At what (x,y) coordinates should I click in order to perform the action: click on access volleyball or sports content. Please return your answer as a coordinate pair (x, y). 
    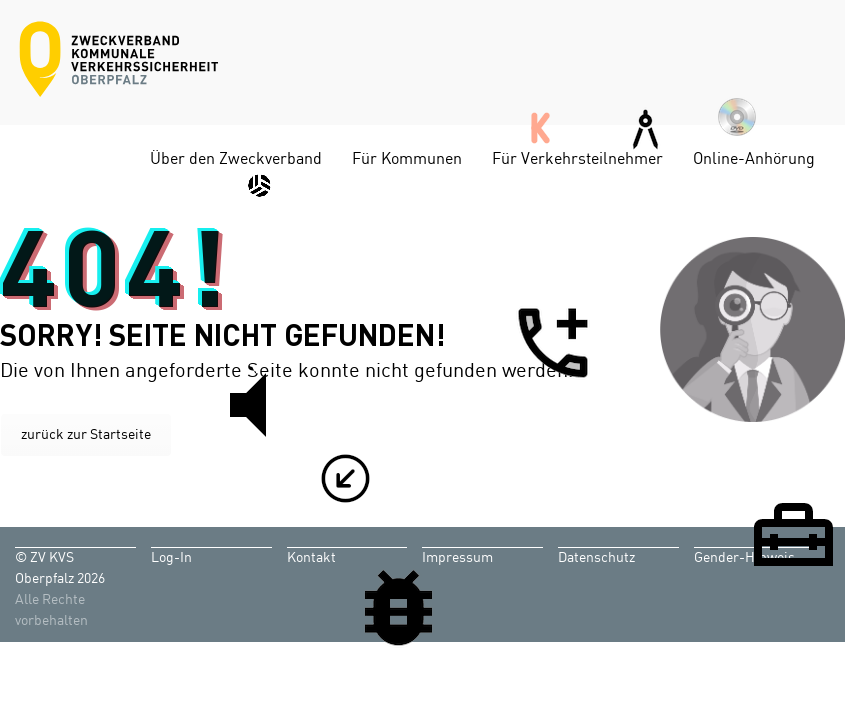
    Looking at the image, I should click on (259, 185).